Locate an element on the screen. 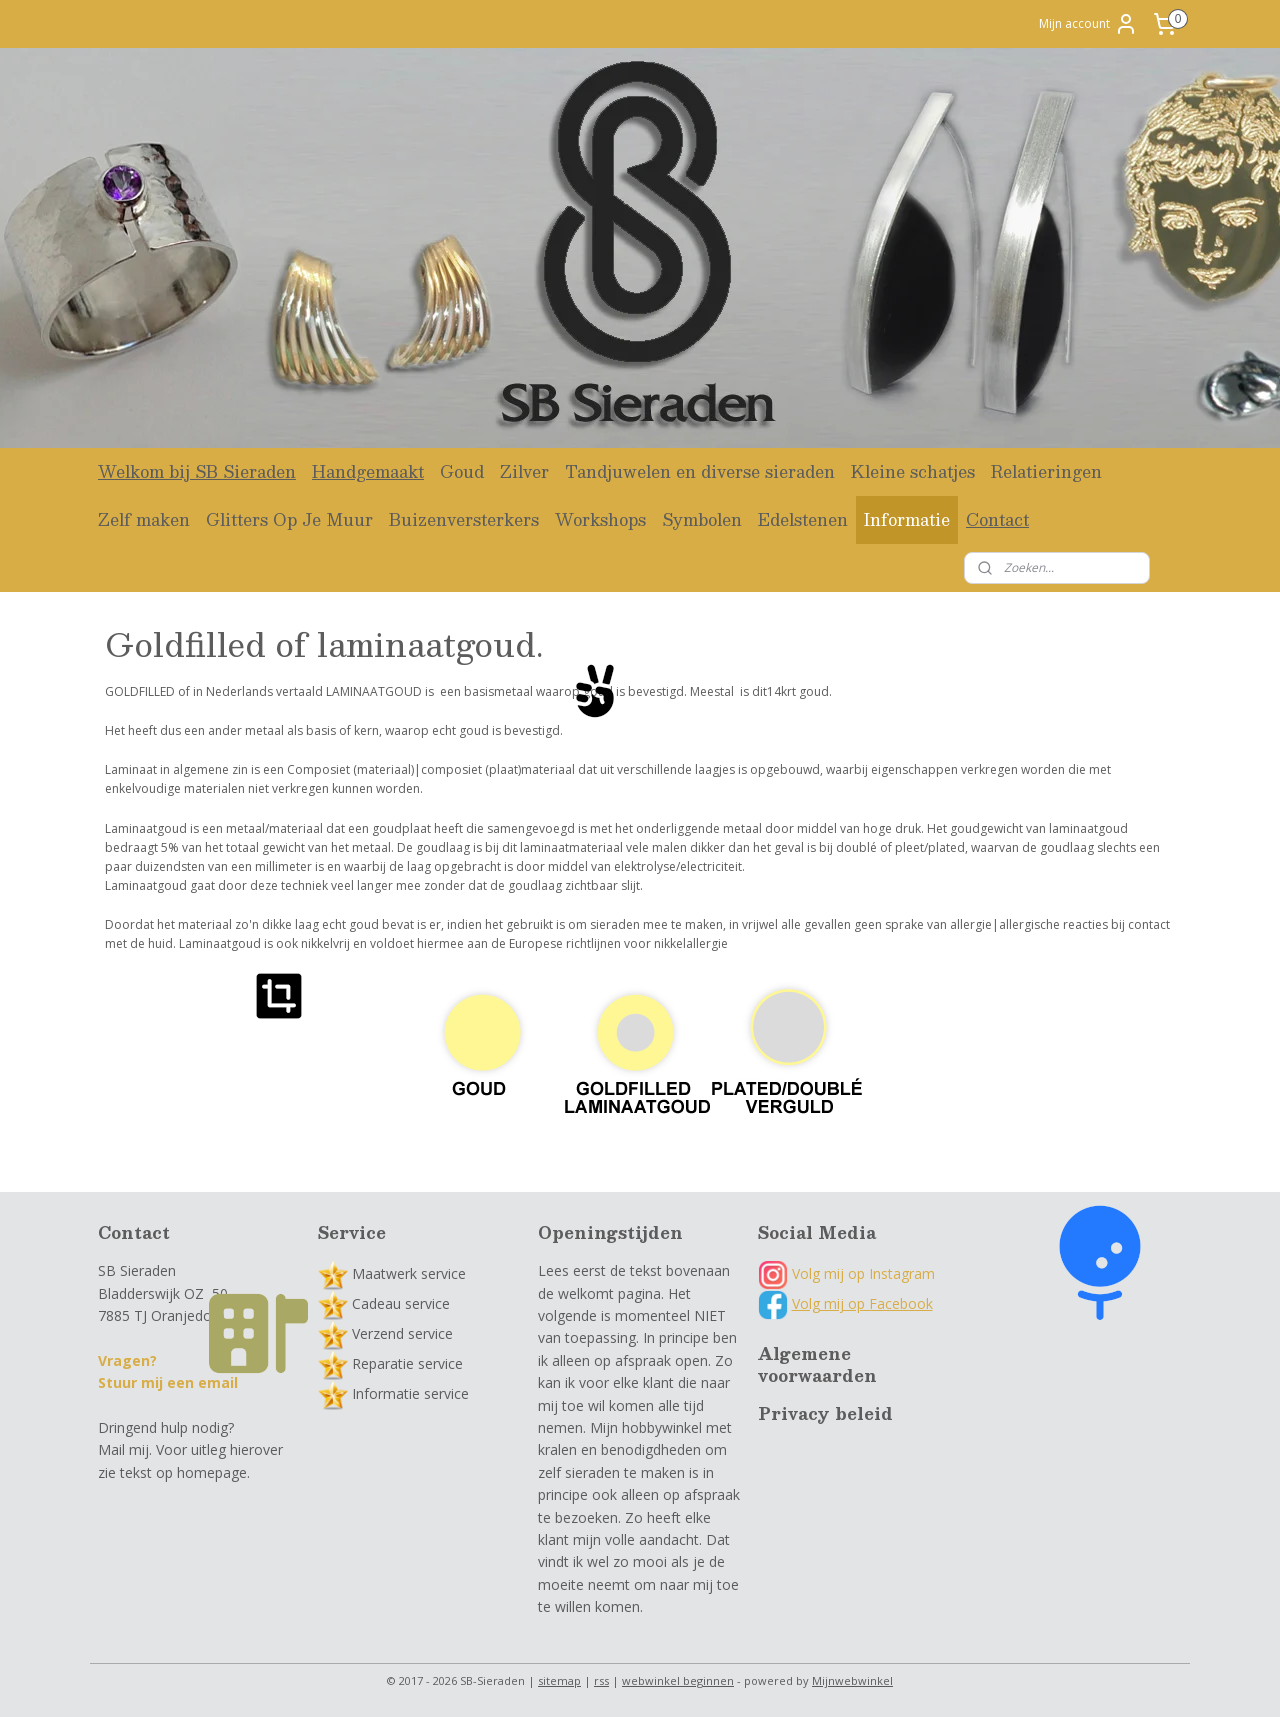  view government or official building location is located at coordinates (258, 1333).